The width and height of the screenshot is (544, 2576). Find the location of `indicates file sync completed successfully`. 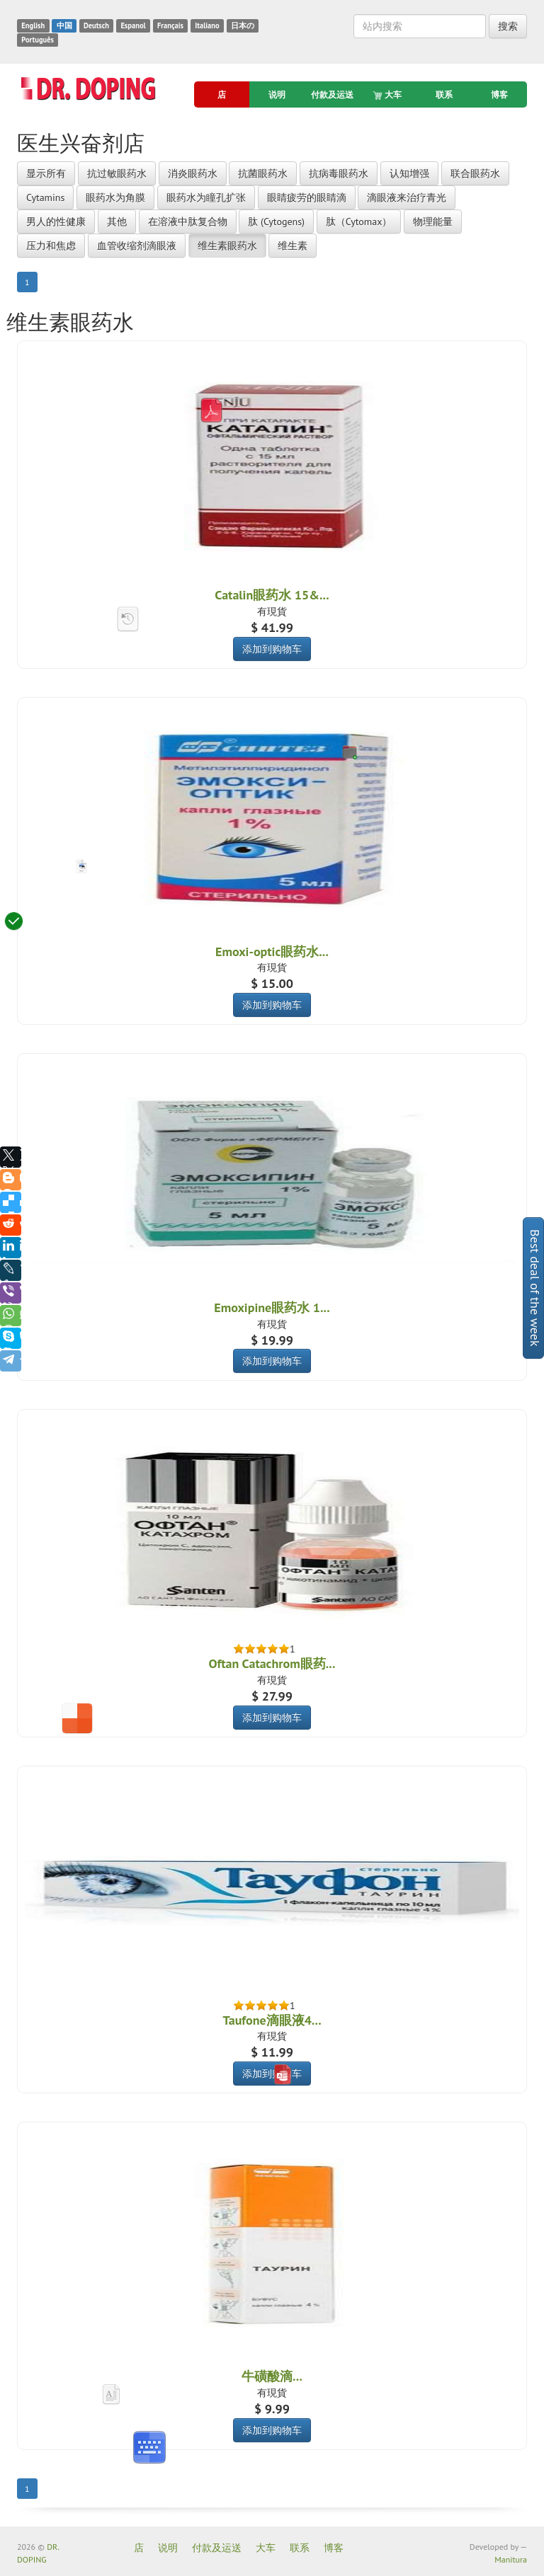

indicates file sync completed successfully is located at coordinates (13, 921).